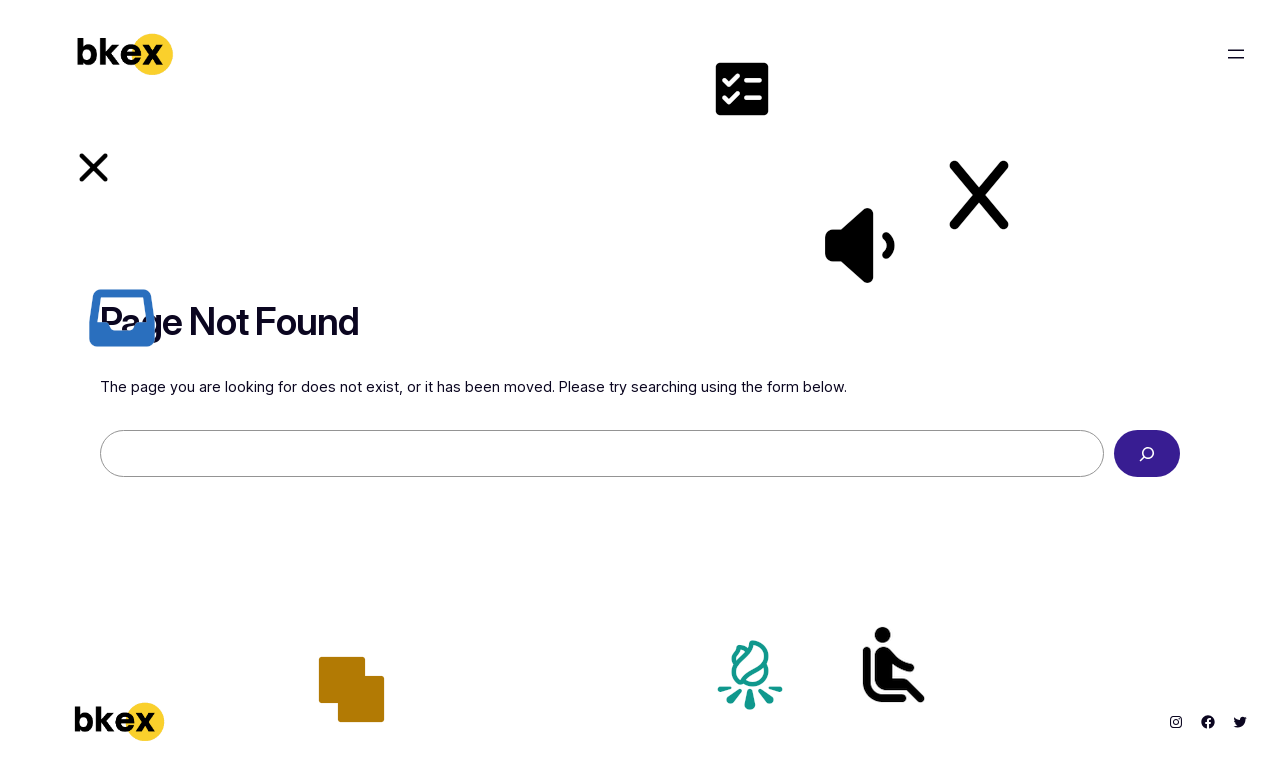 The image size is (1280, 775). I want to click on indicates seat recline is available, so click(894, 666).